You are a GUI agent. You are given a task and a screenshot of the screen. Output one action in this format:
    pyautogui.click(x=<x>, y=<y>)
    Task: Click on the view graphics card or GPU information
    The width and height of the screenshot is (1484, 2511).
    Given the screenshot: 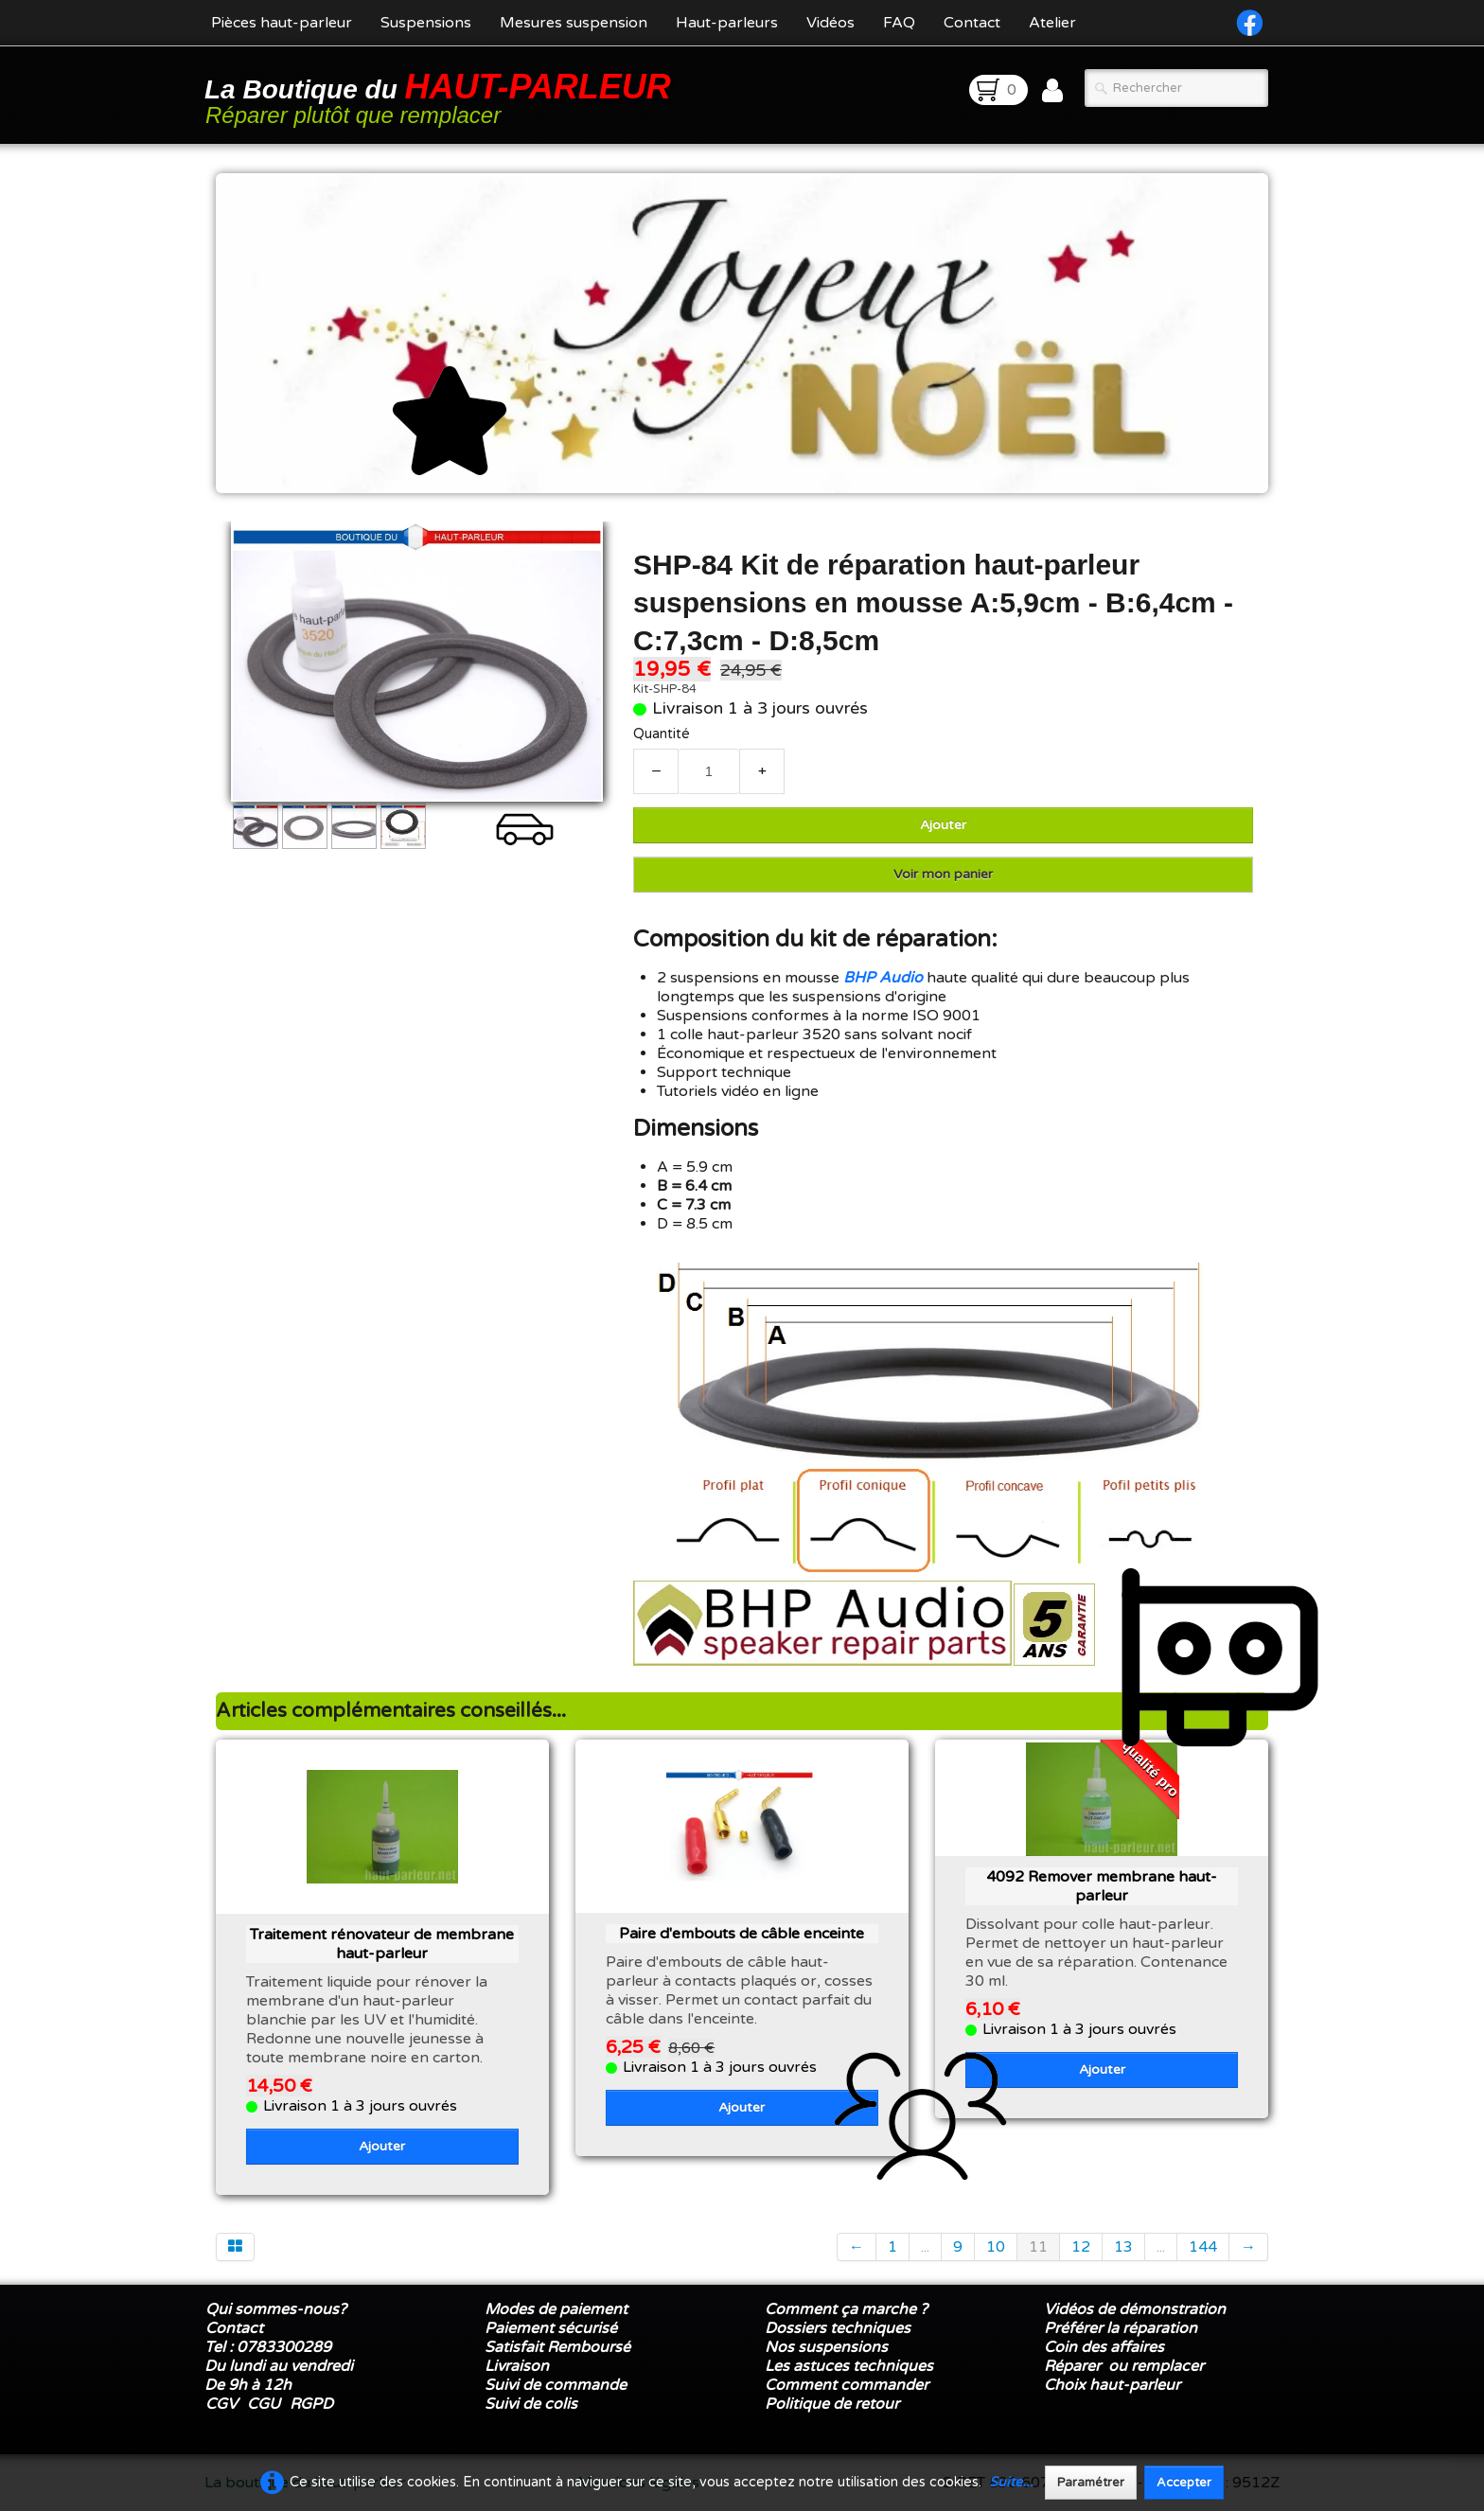 What is the action you would take?
    pyautogui.click(x=1220, y=1657)
    